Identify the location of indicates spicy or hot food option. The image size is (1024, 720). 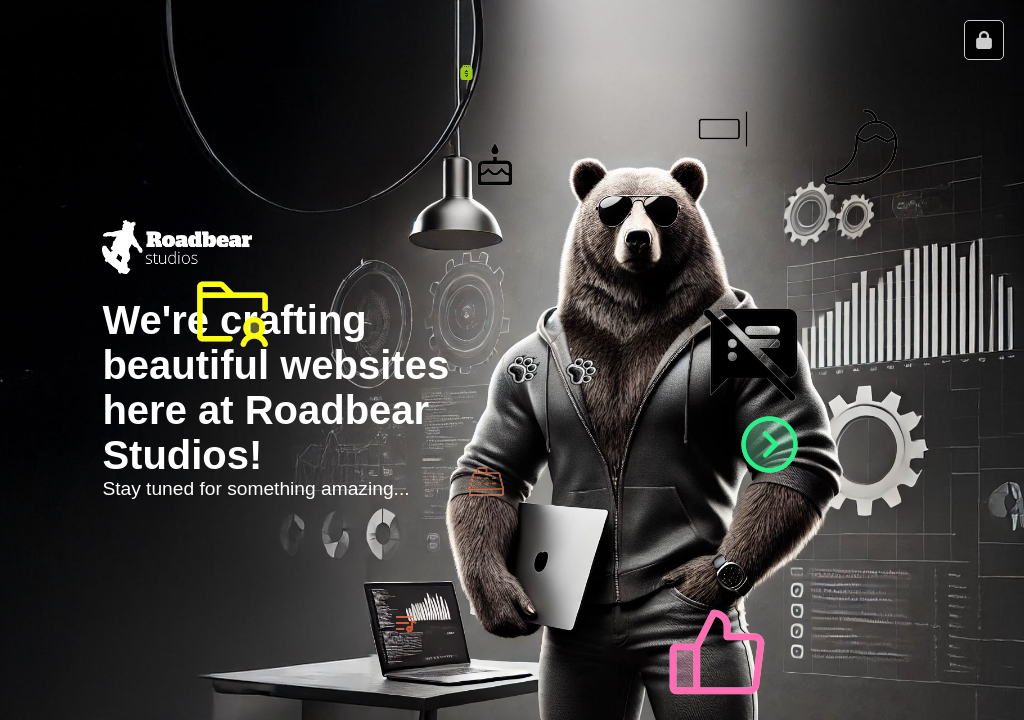
(865, 150).